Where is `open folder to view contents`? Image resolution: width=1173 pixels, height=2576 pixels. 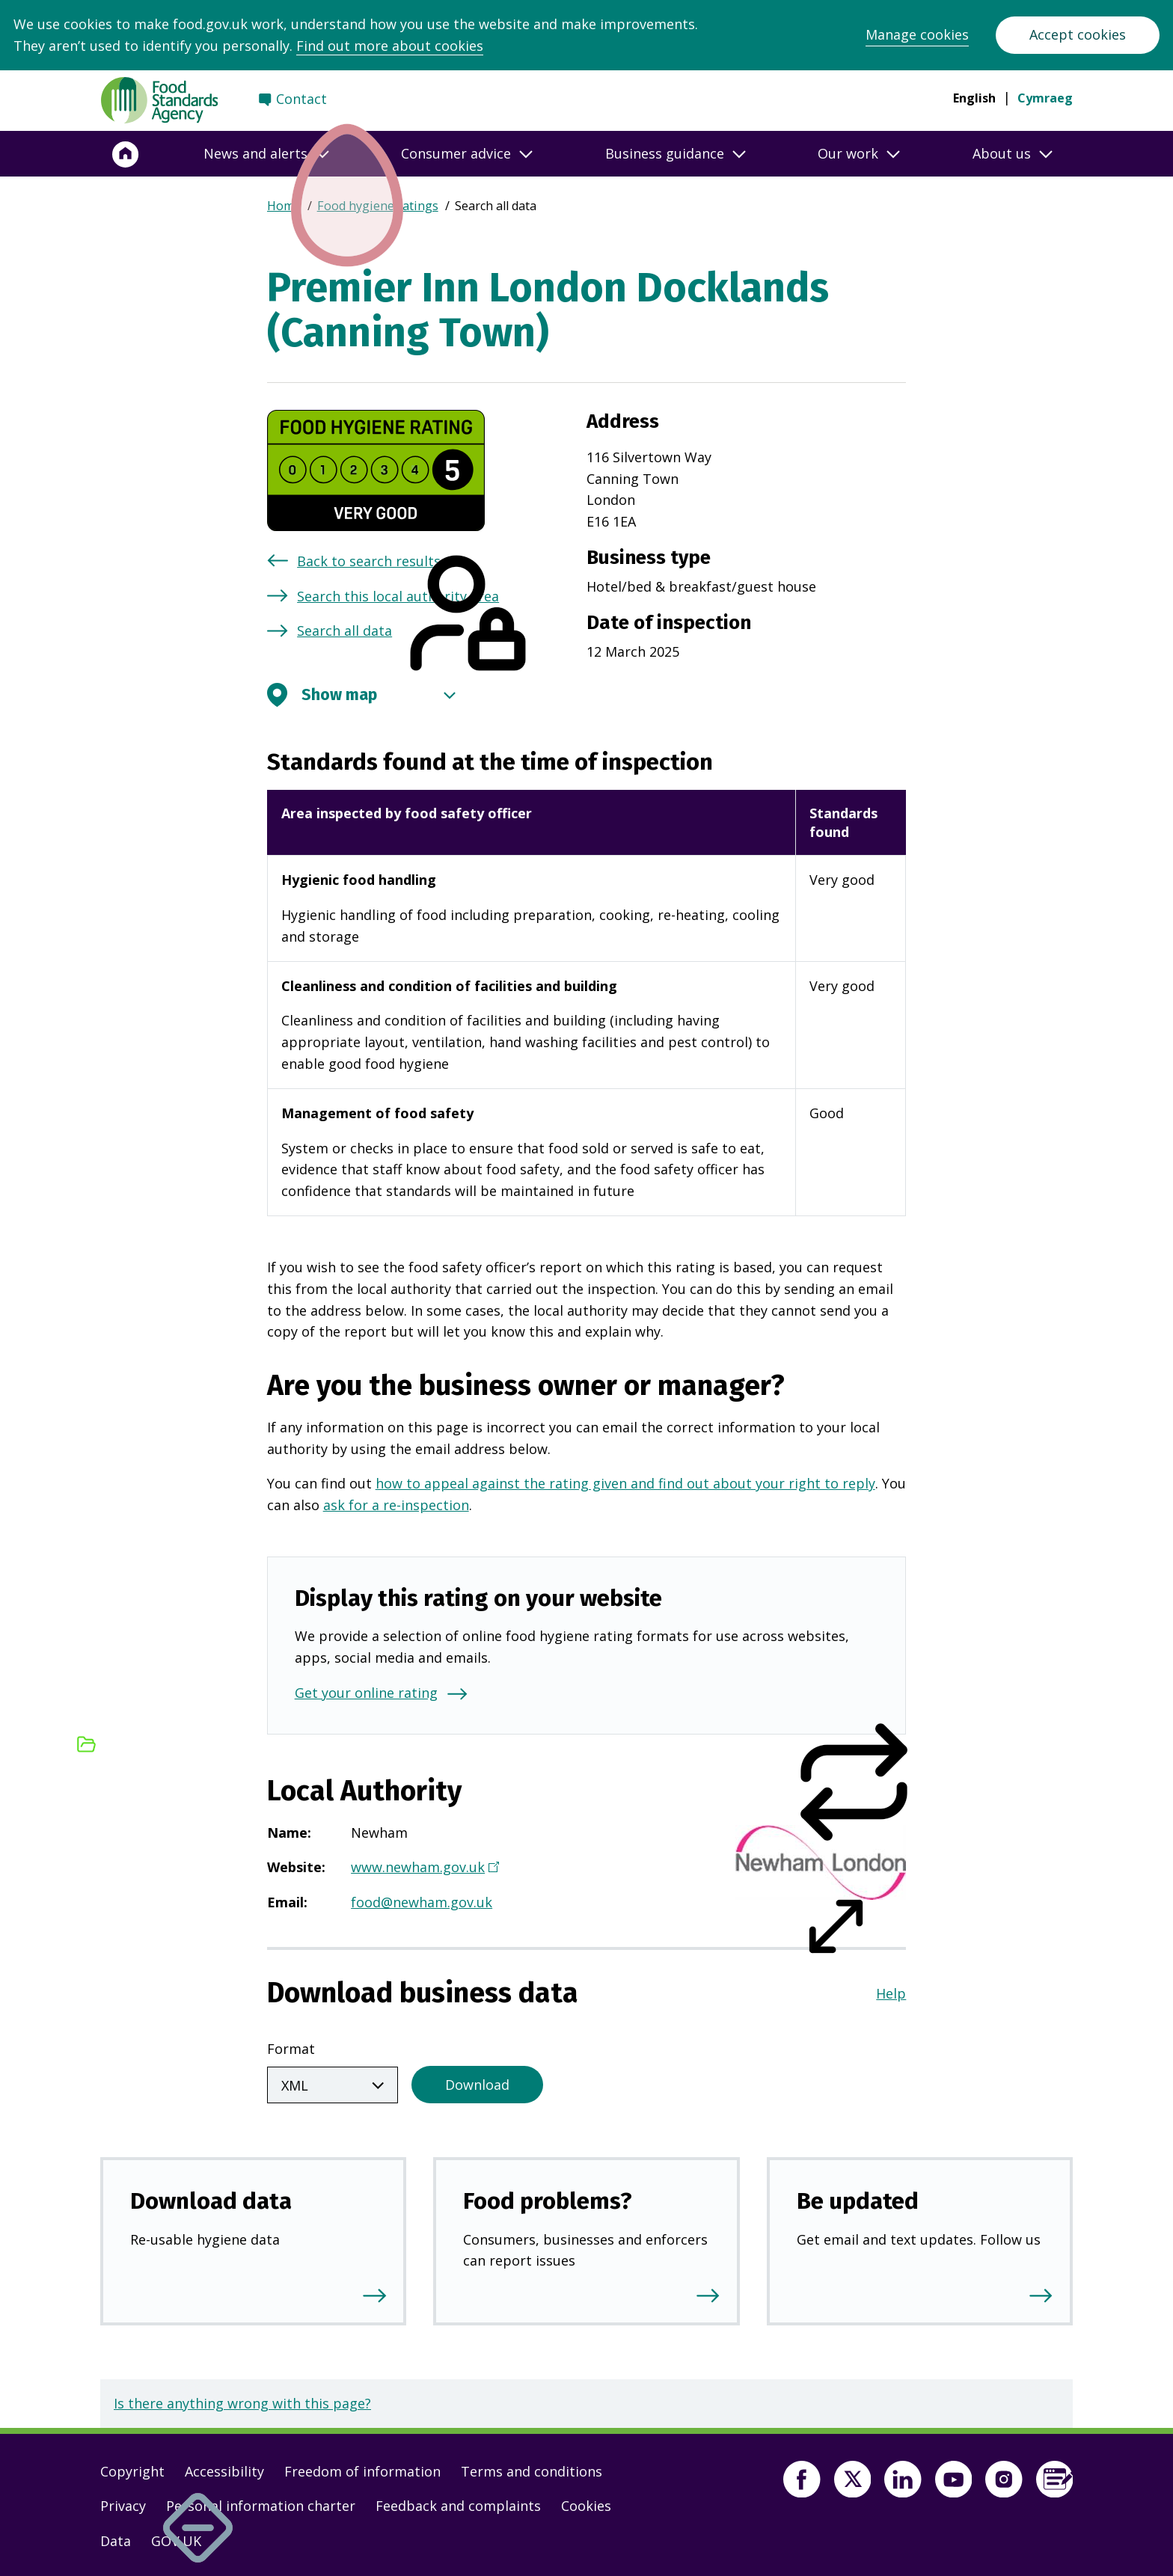 open folder to view contents is located at coordinates (86, 1744).